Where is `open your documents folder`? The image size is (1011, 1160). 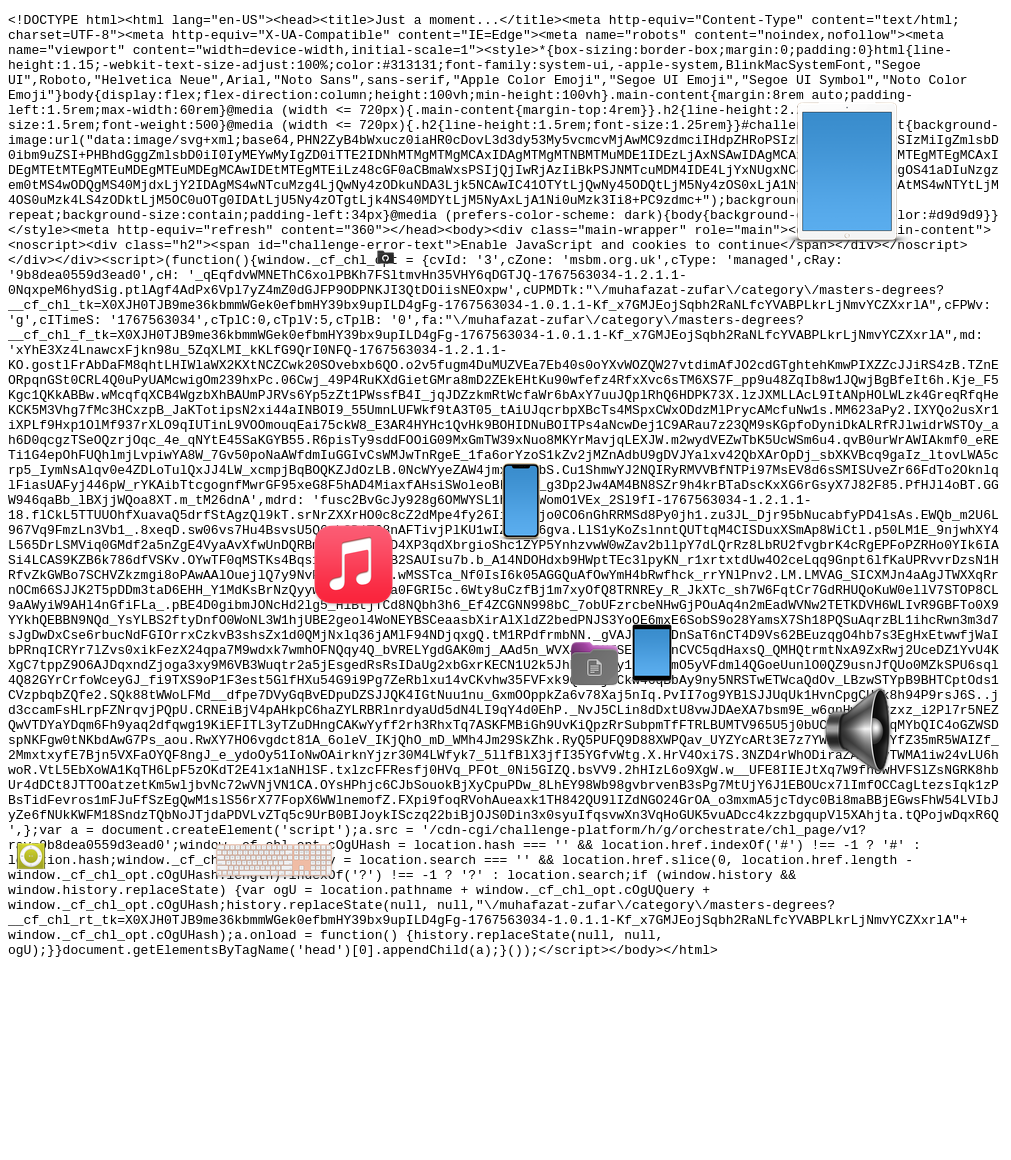
open your documents folder is located at coordinates (594, 663).